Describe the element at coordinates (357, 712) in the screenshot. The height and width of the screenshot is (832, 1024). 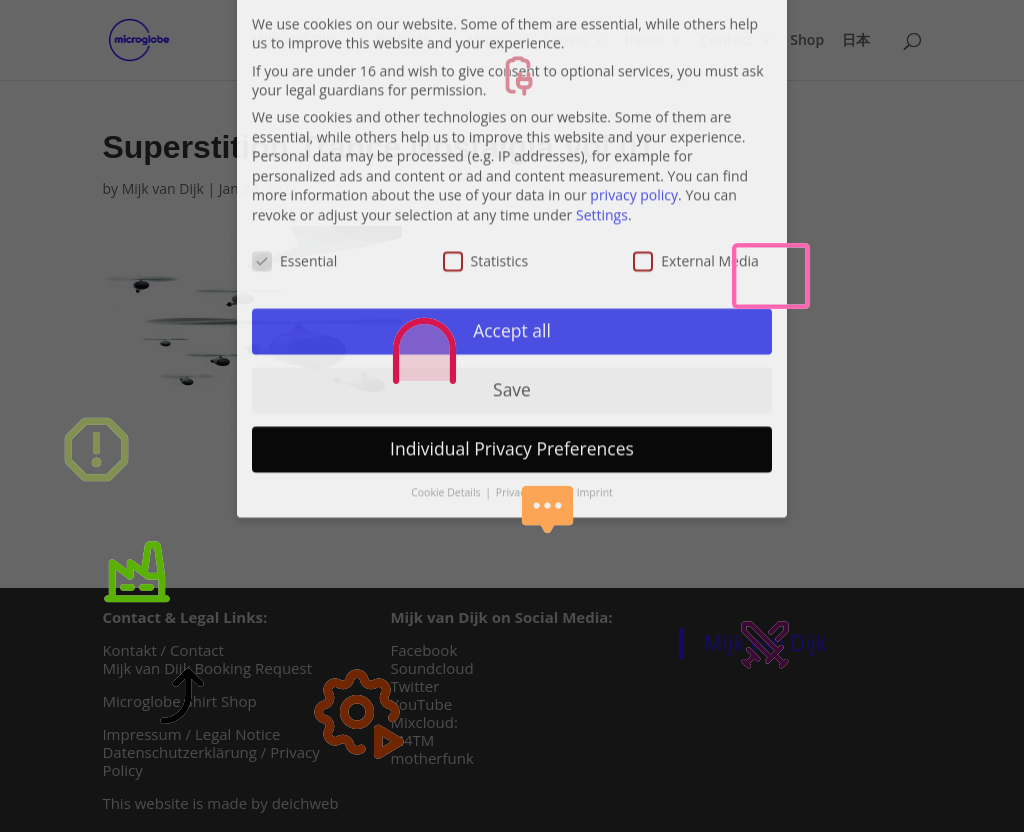
I see `access automation settings` at that location.